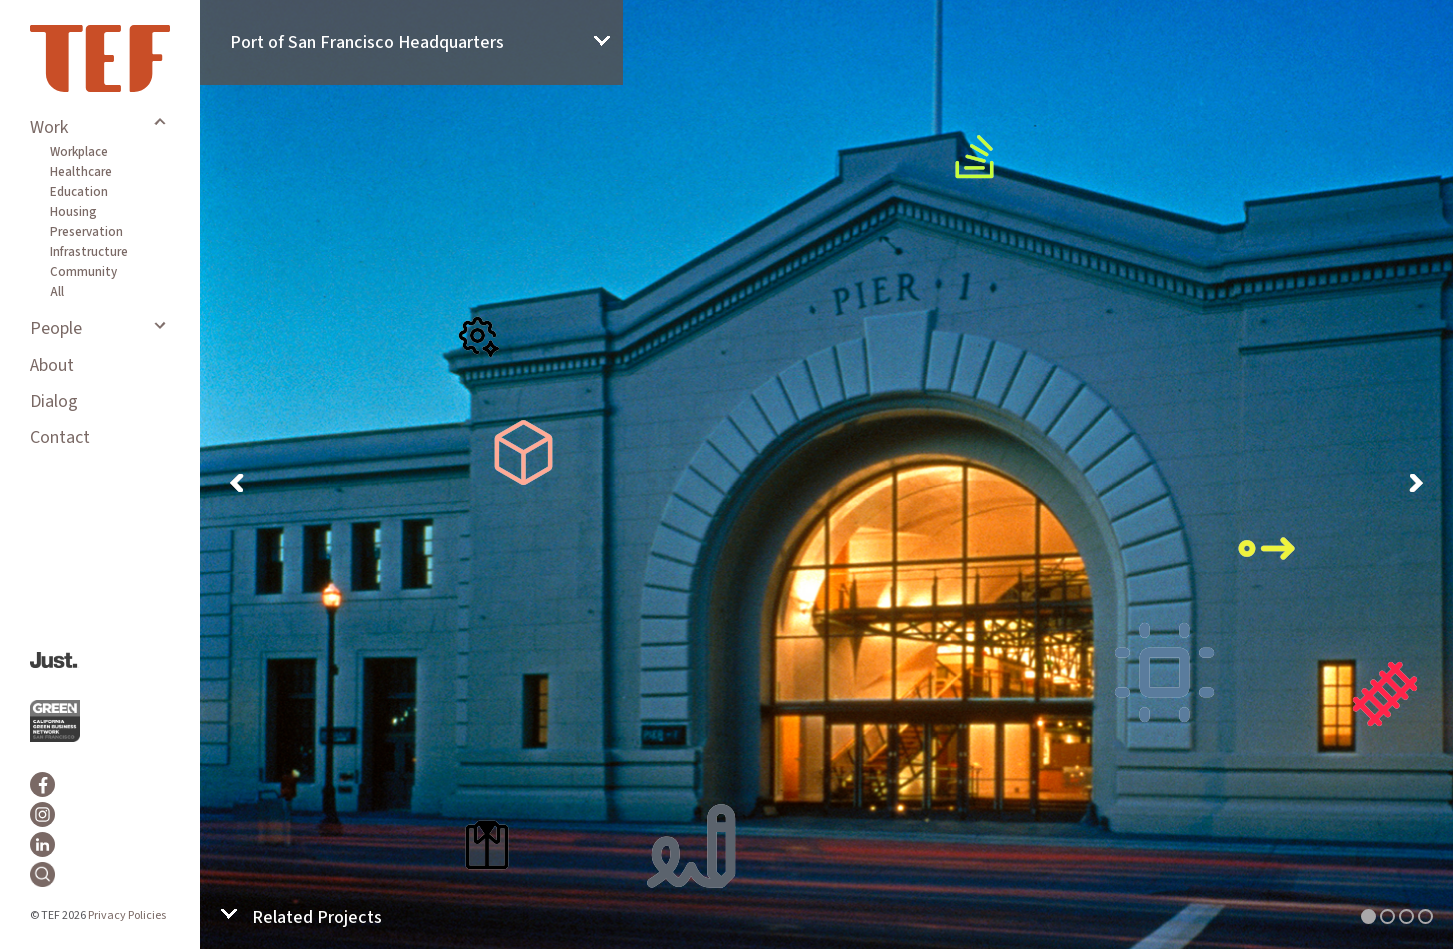 Image resolution: width=1453 pixels, height=949 pixels. I want to click on view train or rail transit options, so click(1385, 694).